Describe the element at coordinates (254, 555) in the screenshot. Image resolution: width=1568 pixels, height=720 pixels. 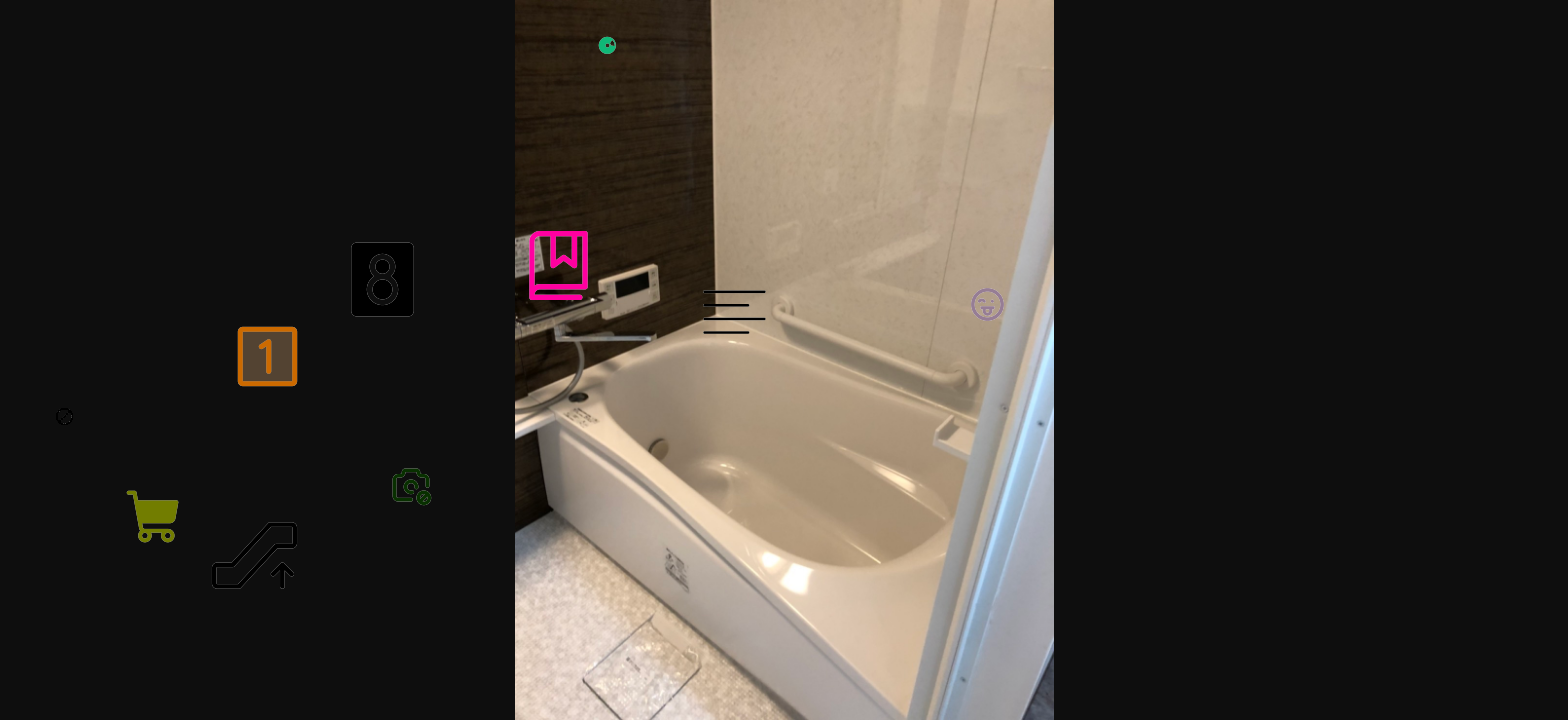
I see `indicates escalator going up` at that location.